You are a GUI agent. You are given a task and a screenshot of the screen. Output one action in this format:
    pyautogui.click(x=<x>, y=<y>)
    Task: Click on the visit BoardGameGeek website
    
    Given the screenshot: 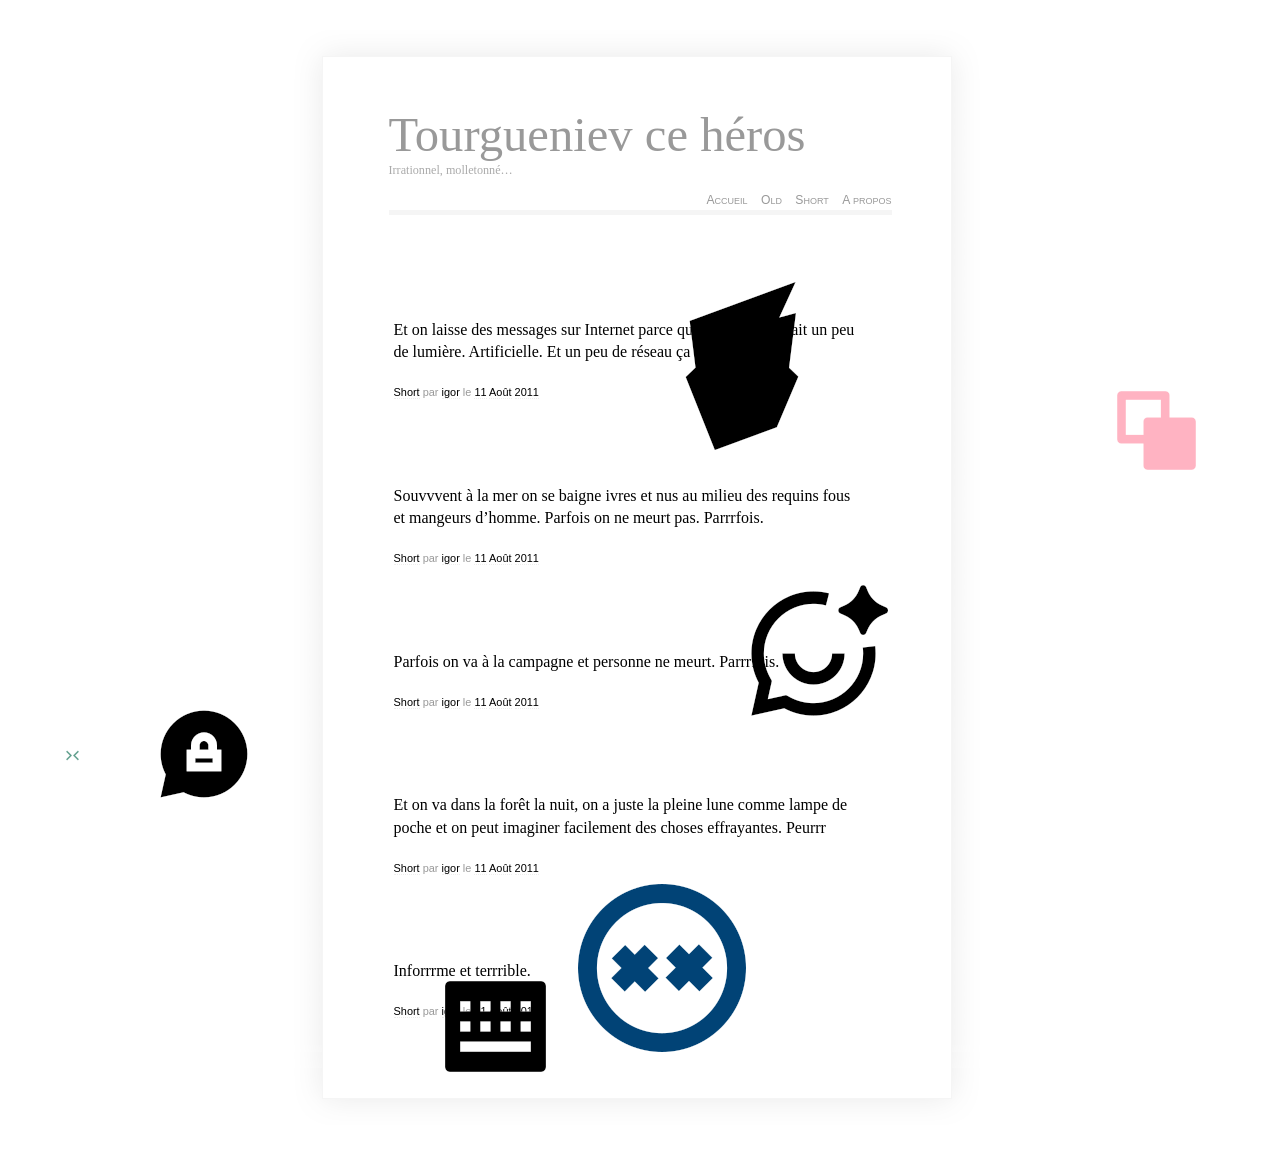 What is the action you would take?
    pyautogui.click(x=742, y=366)
    